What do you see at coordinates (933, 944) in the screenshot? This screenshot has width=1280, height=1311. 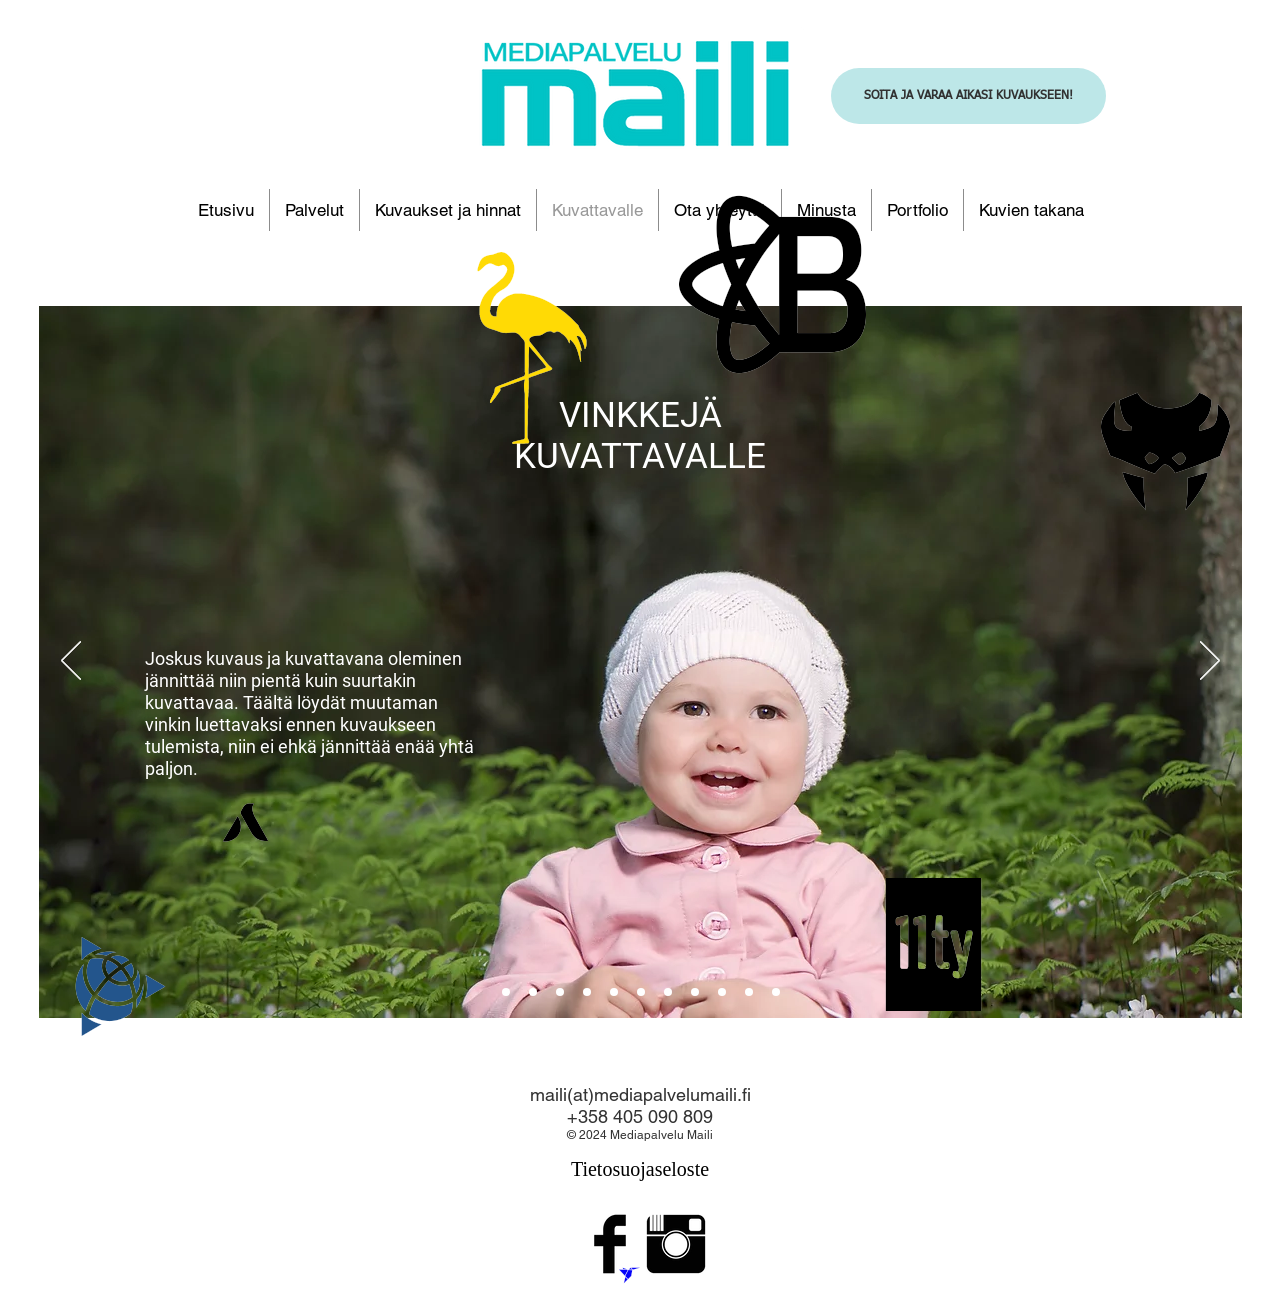 I see `eleventy (11ty) static site generator logo` at bounding box center [933, 944].